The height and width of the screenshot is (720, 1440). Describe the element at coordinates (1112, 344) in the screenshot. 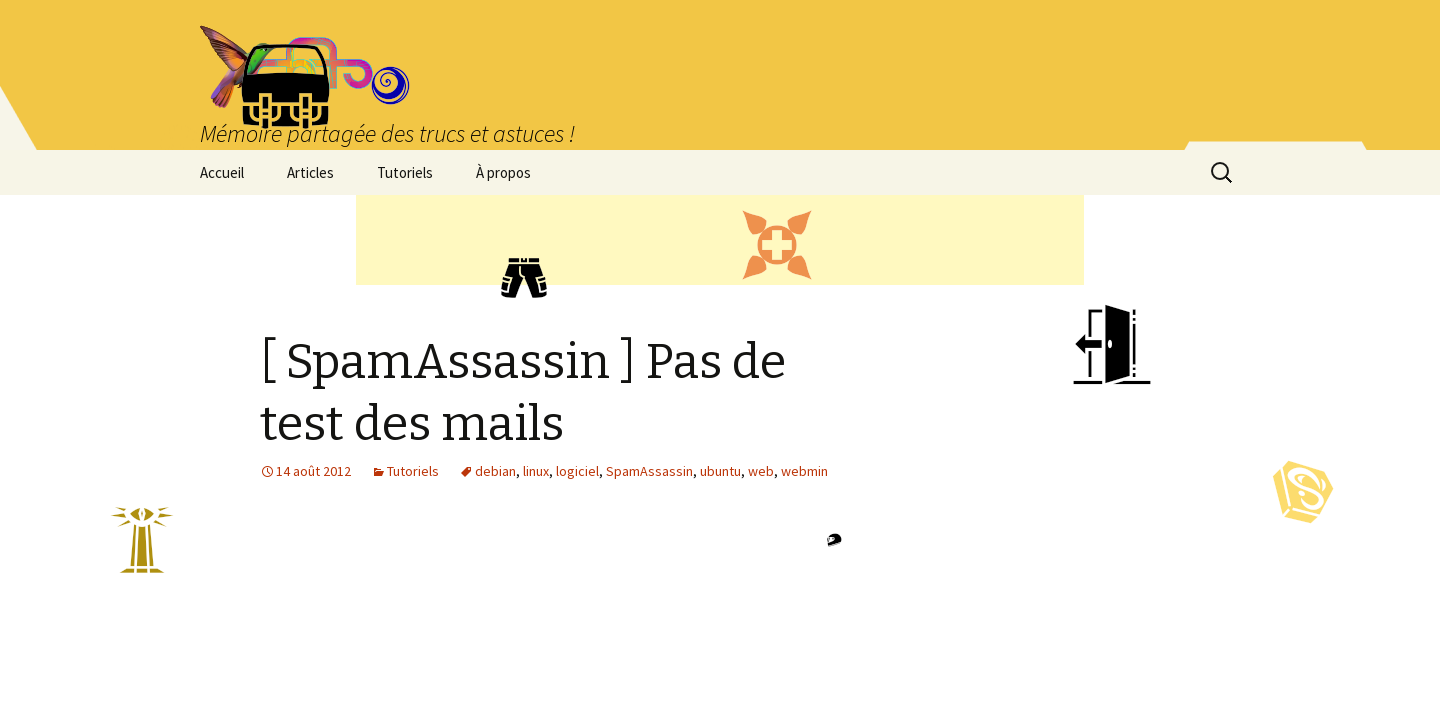

I see `enter a room or building` at that location.